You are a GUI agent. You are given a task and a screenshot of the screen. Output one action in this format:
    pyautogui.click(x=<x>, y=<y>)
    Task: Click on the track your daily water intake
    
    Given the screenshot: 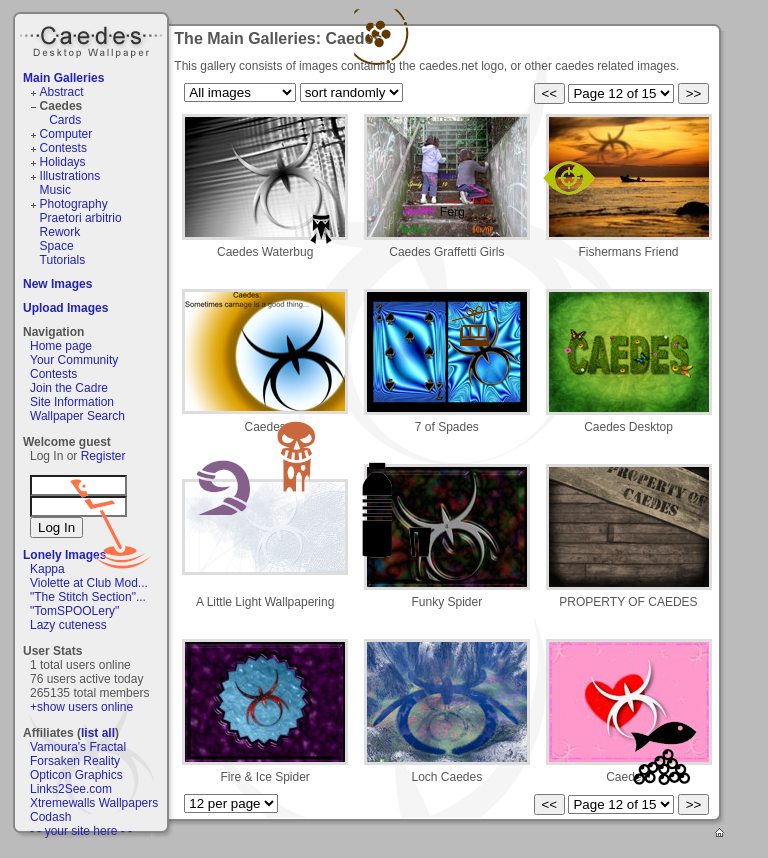 What is the action you would take?
    pyautogui.click(x=397, y=509)
    